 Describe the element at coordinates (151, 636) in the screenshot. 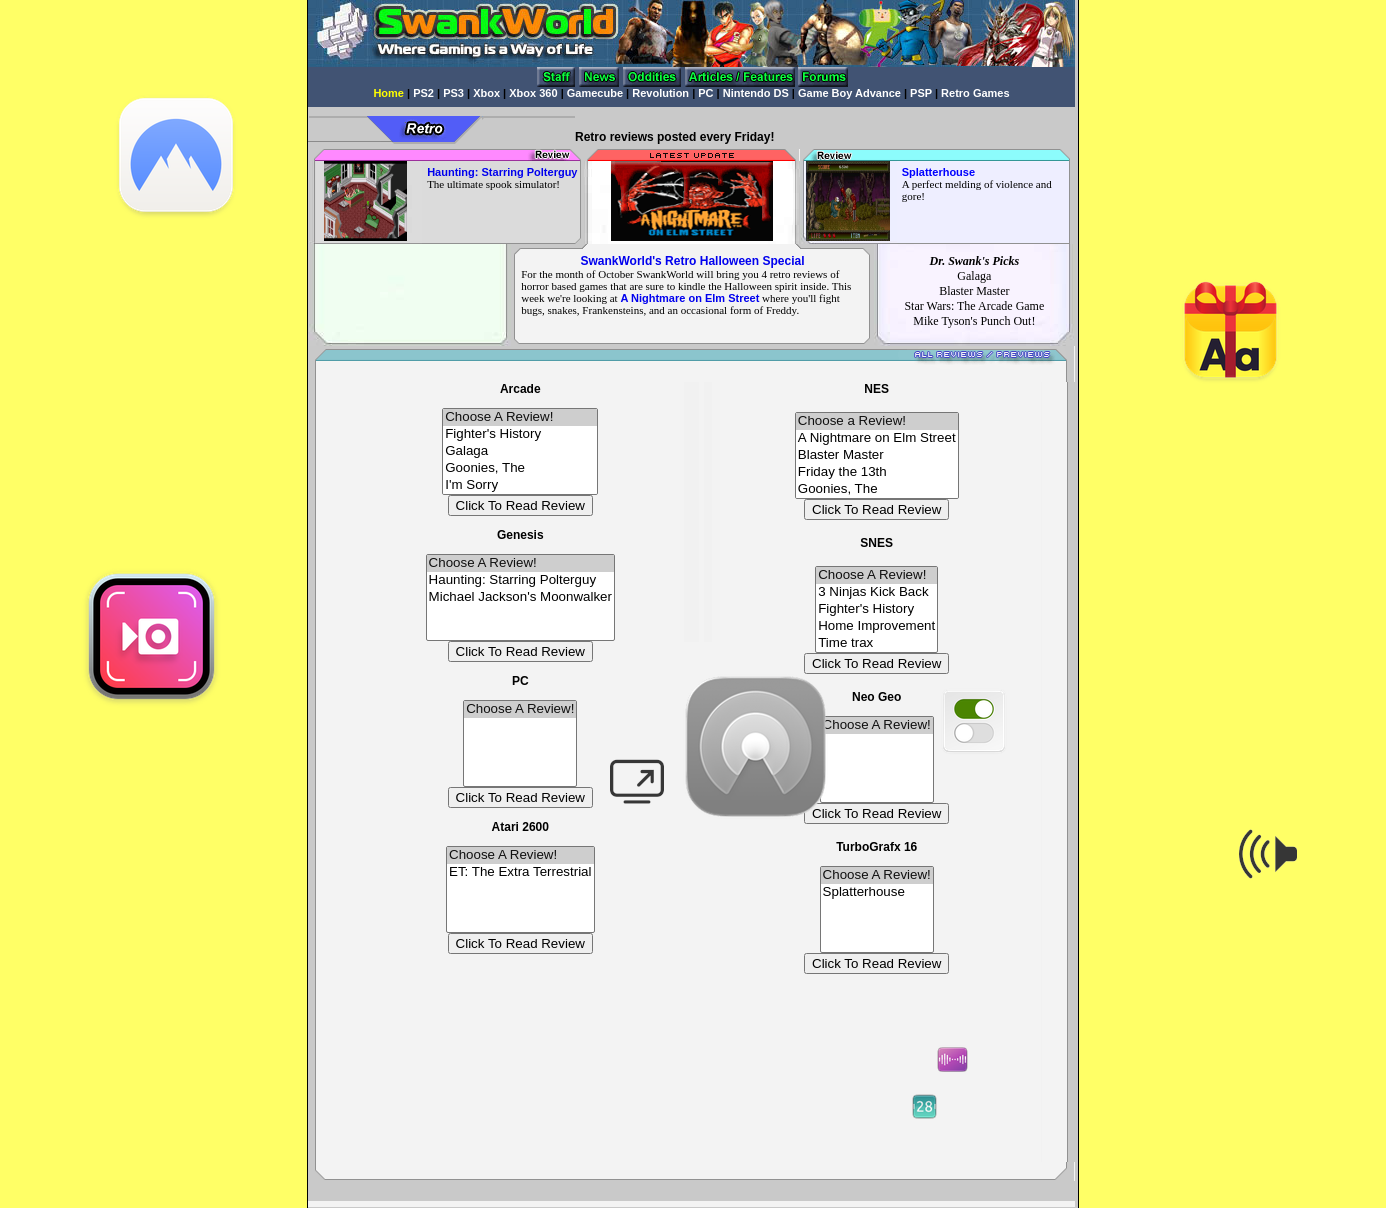

I see `open kooha screen recorder` at that location.